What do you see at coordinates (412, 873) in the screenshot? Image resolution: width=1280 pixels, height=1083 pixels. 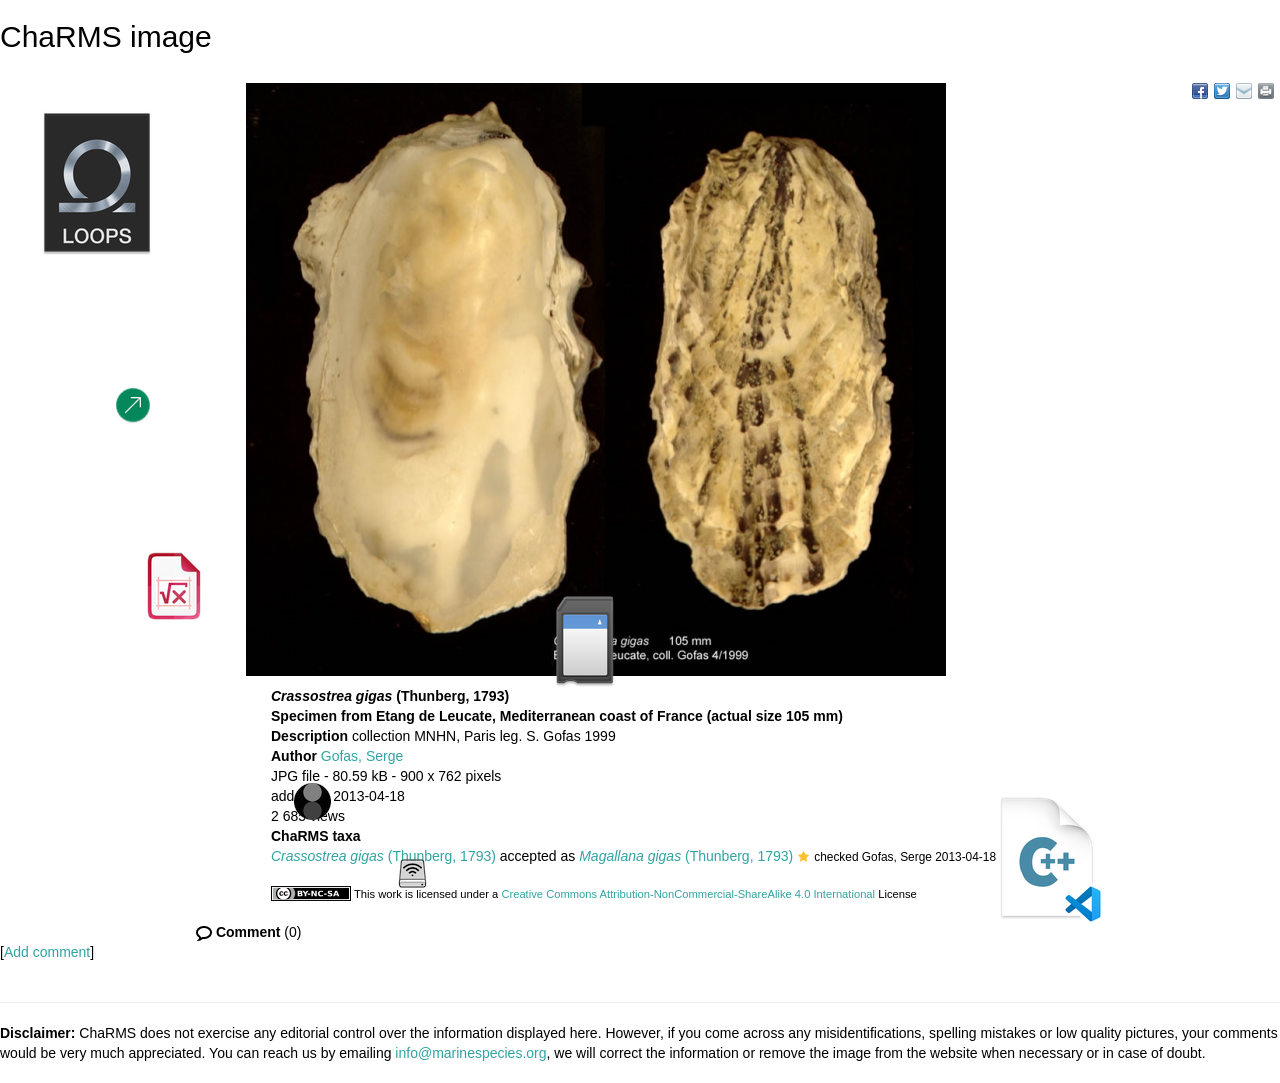 I see `access a wireless network drive` at bounding box center [412, 873].